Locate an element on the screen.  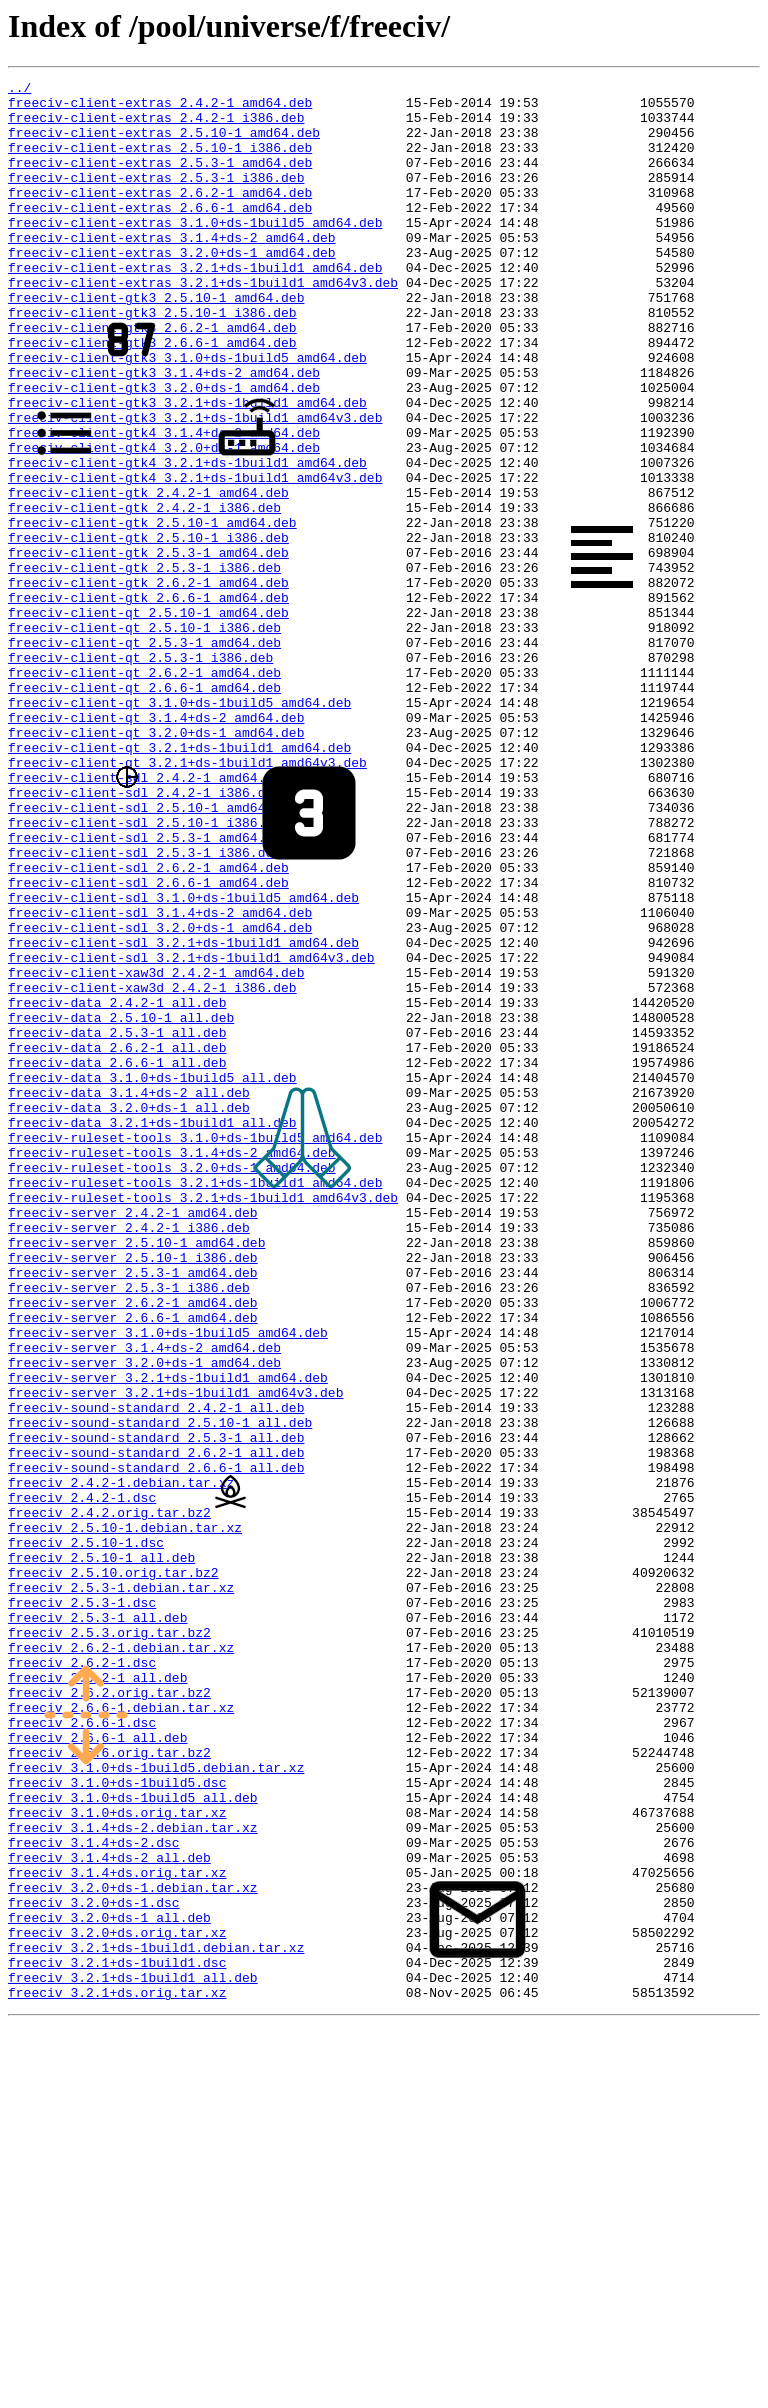
access camping or outdoor activity features is located at coordinates (230, 1491).